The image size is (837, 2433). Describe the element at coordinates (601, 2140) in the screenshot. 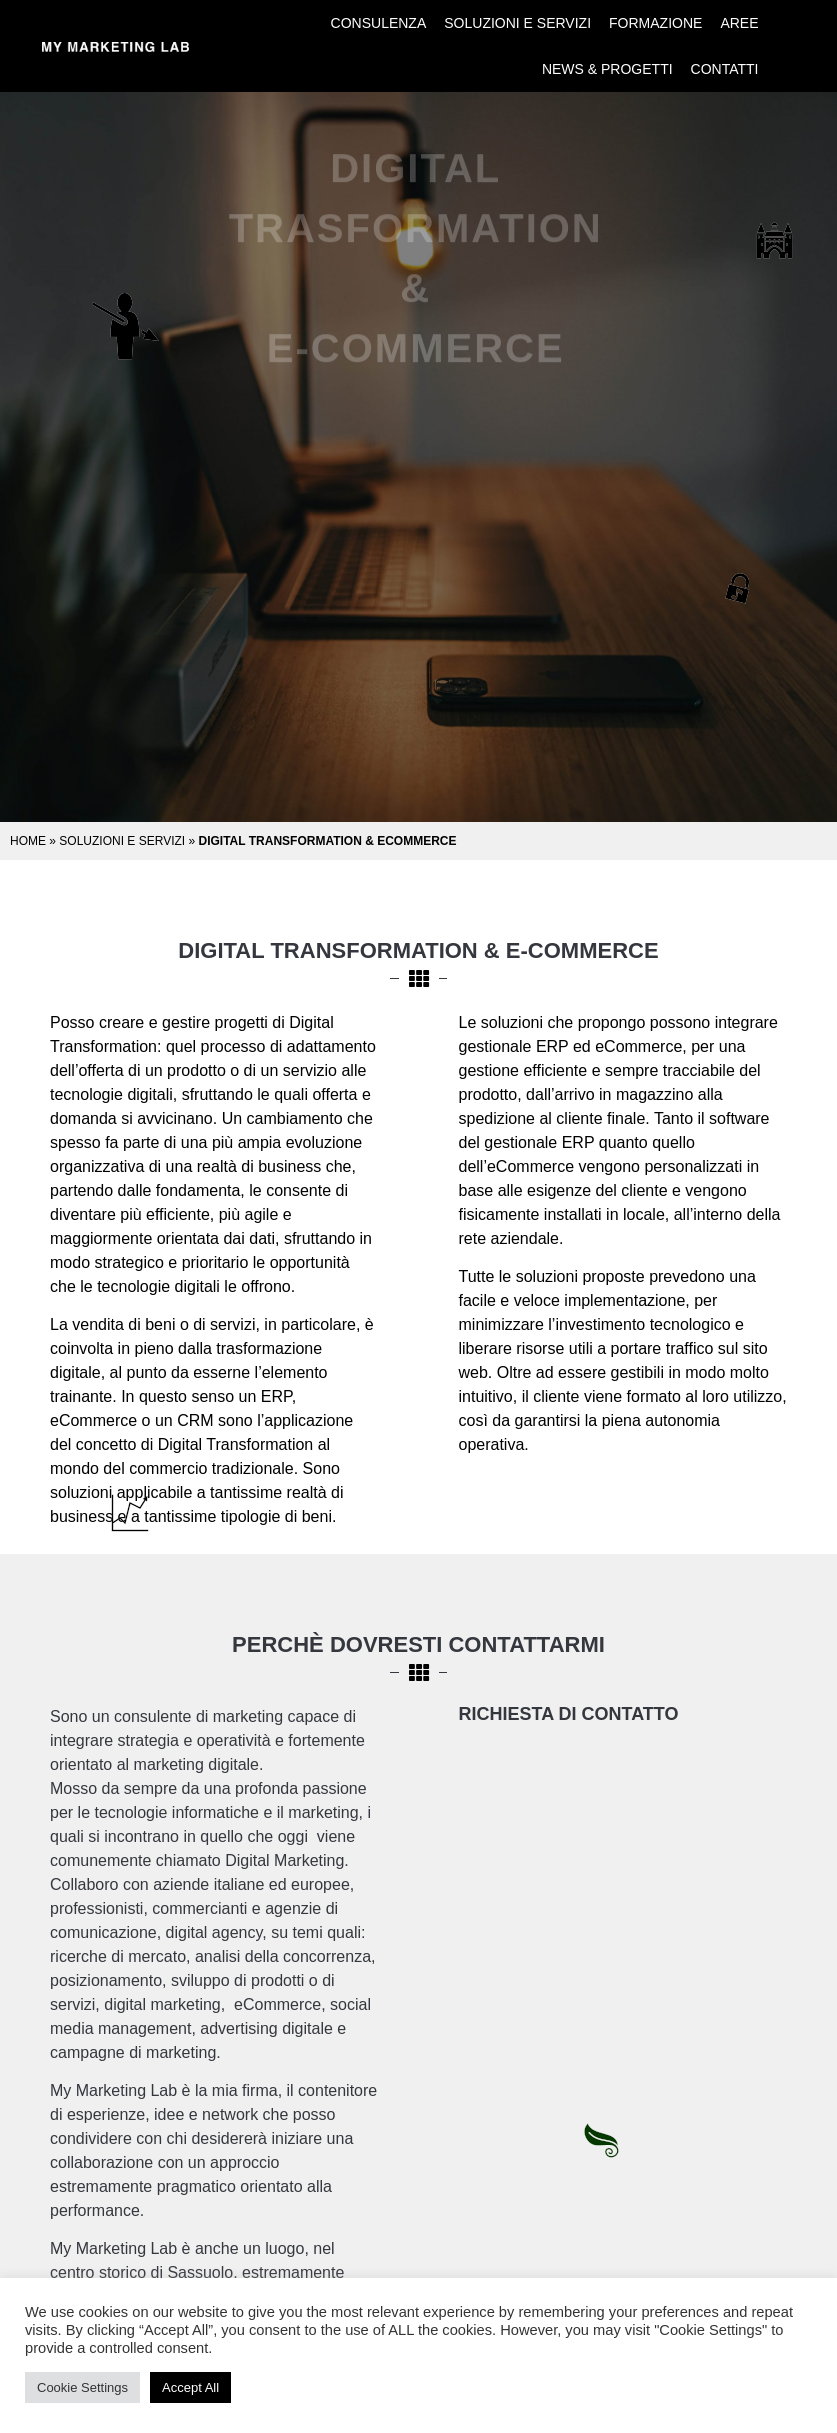

I see `indicates natural or organic content` at that location.